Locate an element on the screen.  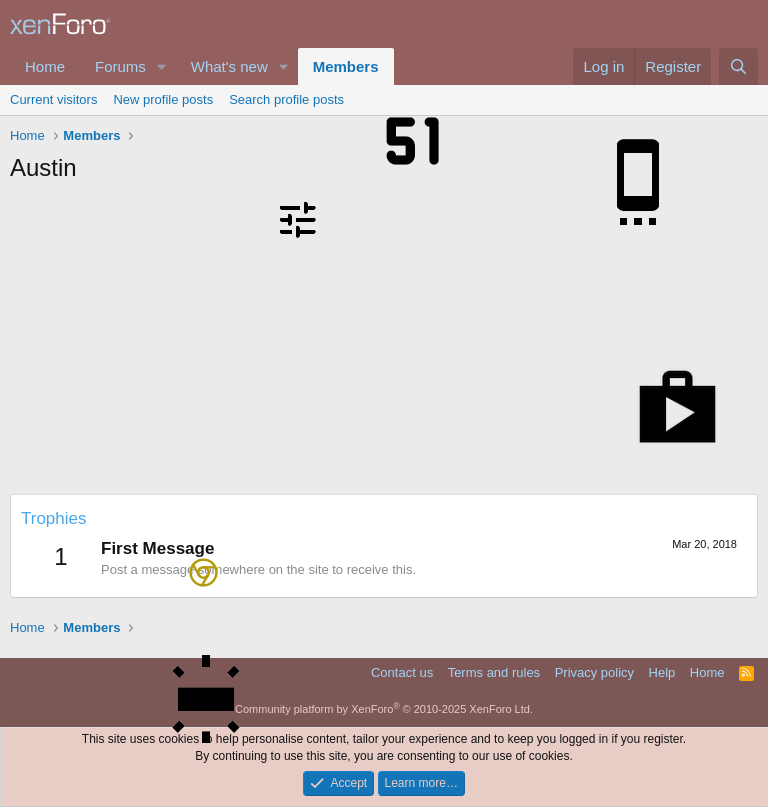
open Google Chrome browser is located at coordinates (203, 572).